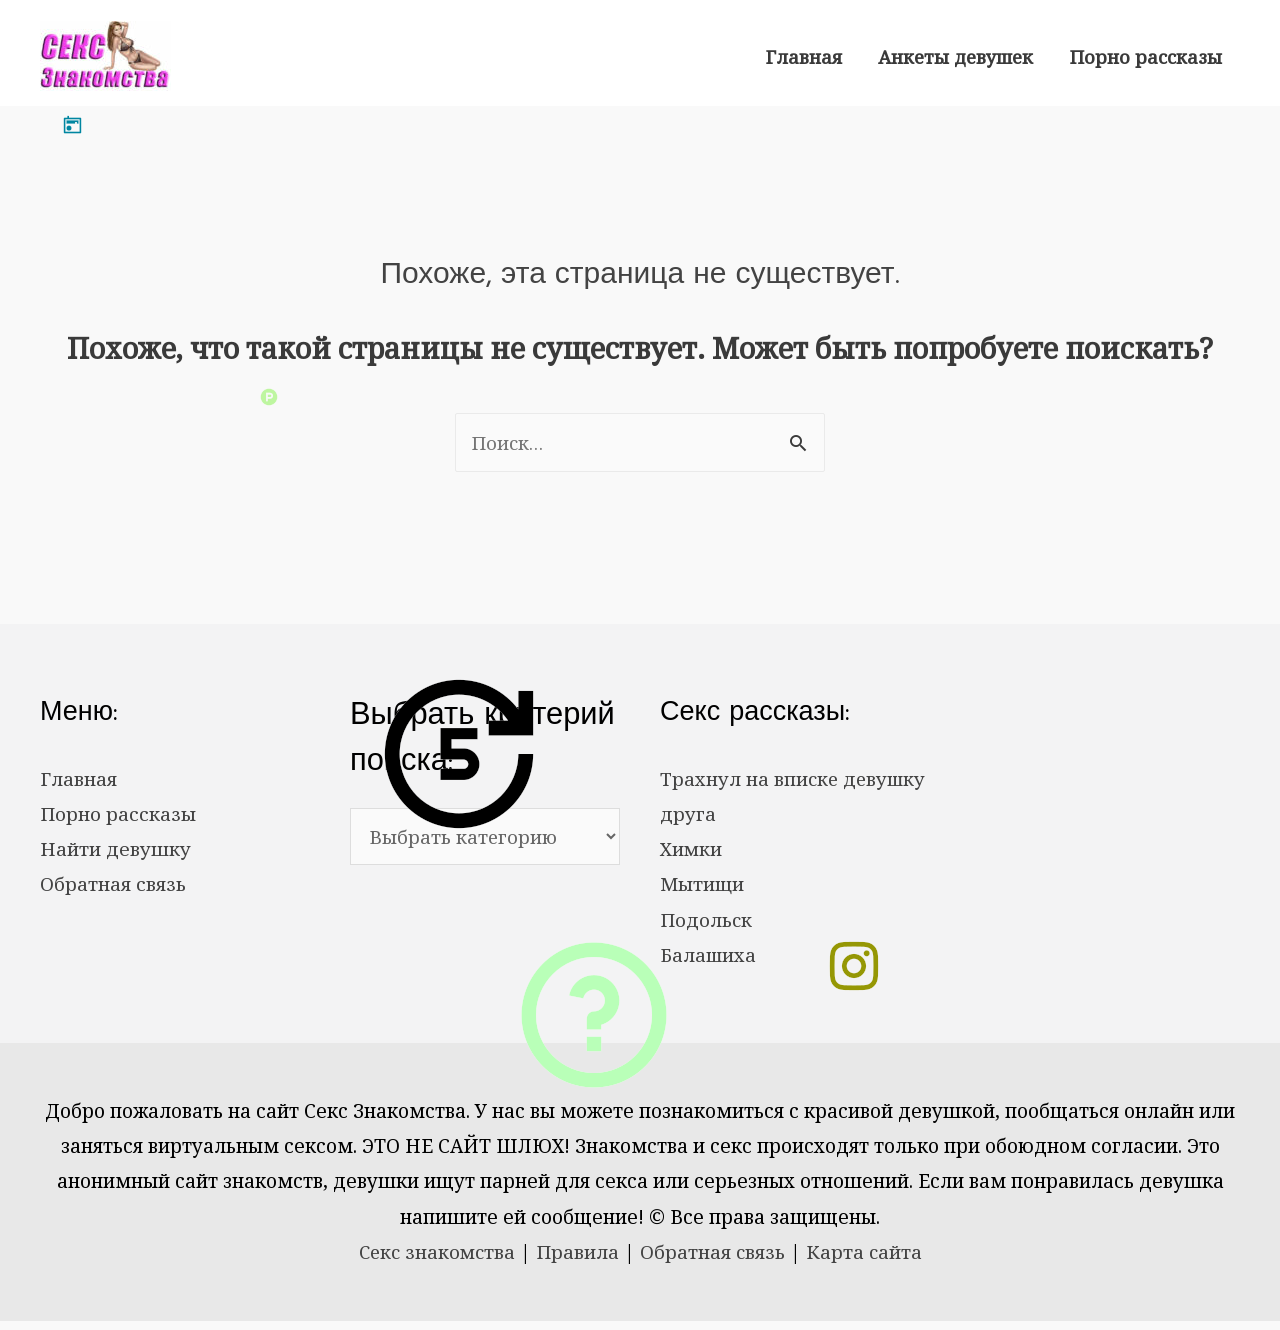 The width and height of the screenshot is (1280, 1330). Describe the element at coordinates (269, 397) in the screenshot. I see `visit Product Hunt website or app` at that location.